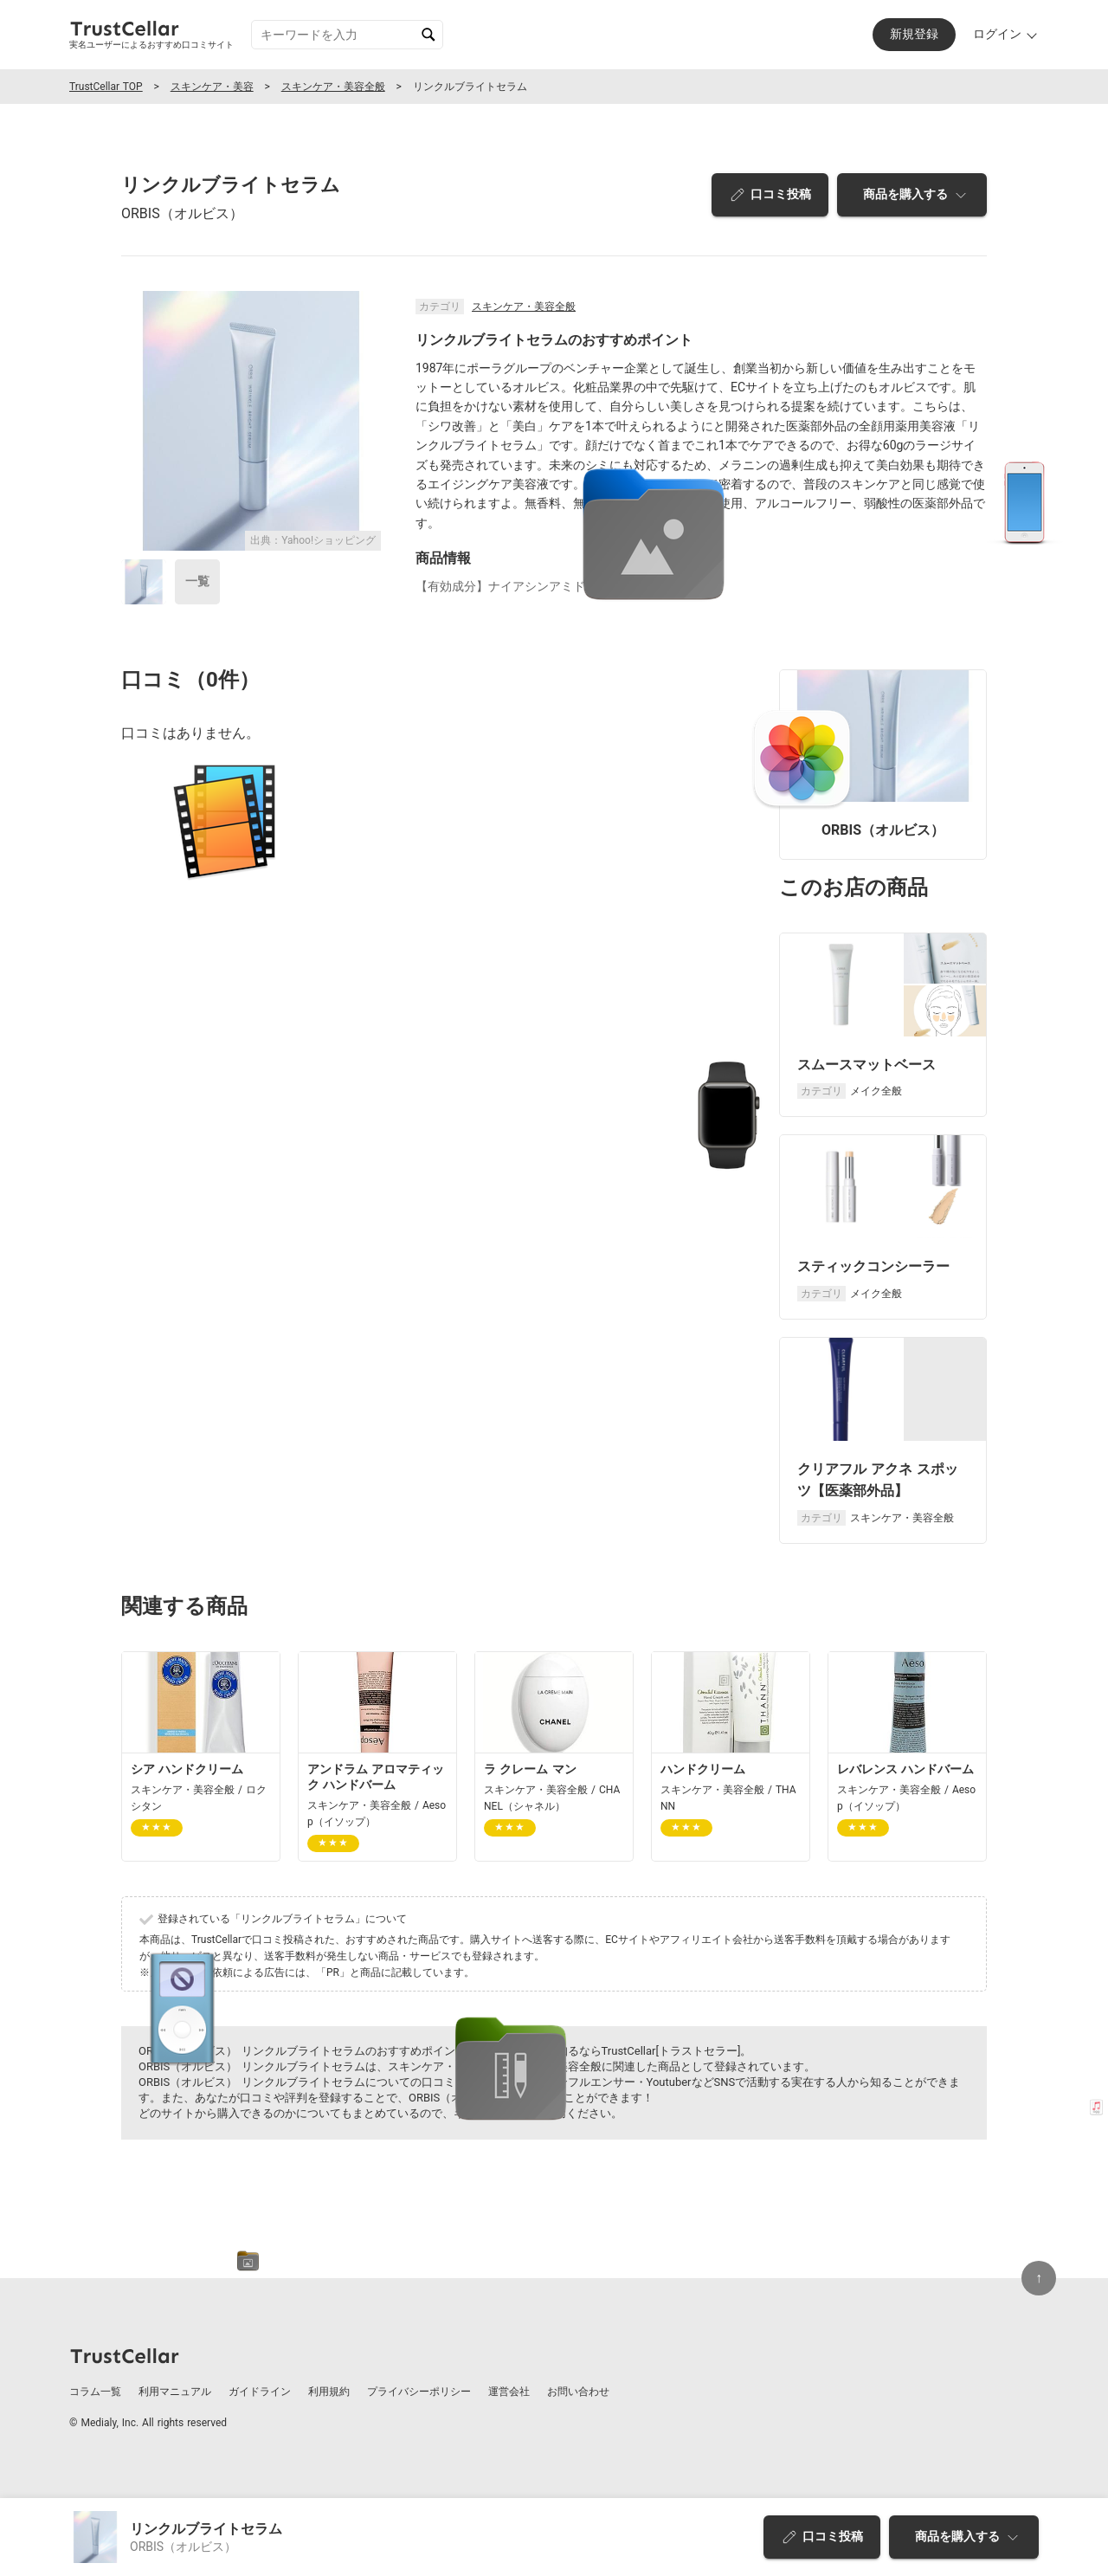 The height and width of the screenshot is (2576, 1108). I want to click on iPod mini device not connected or unavailable, so click(182, 2009).